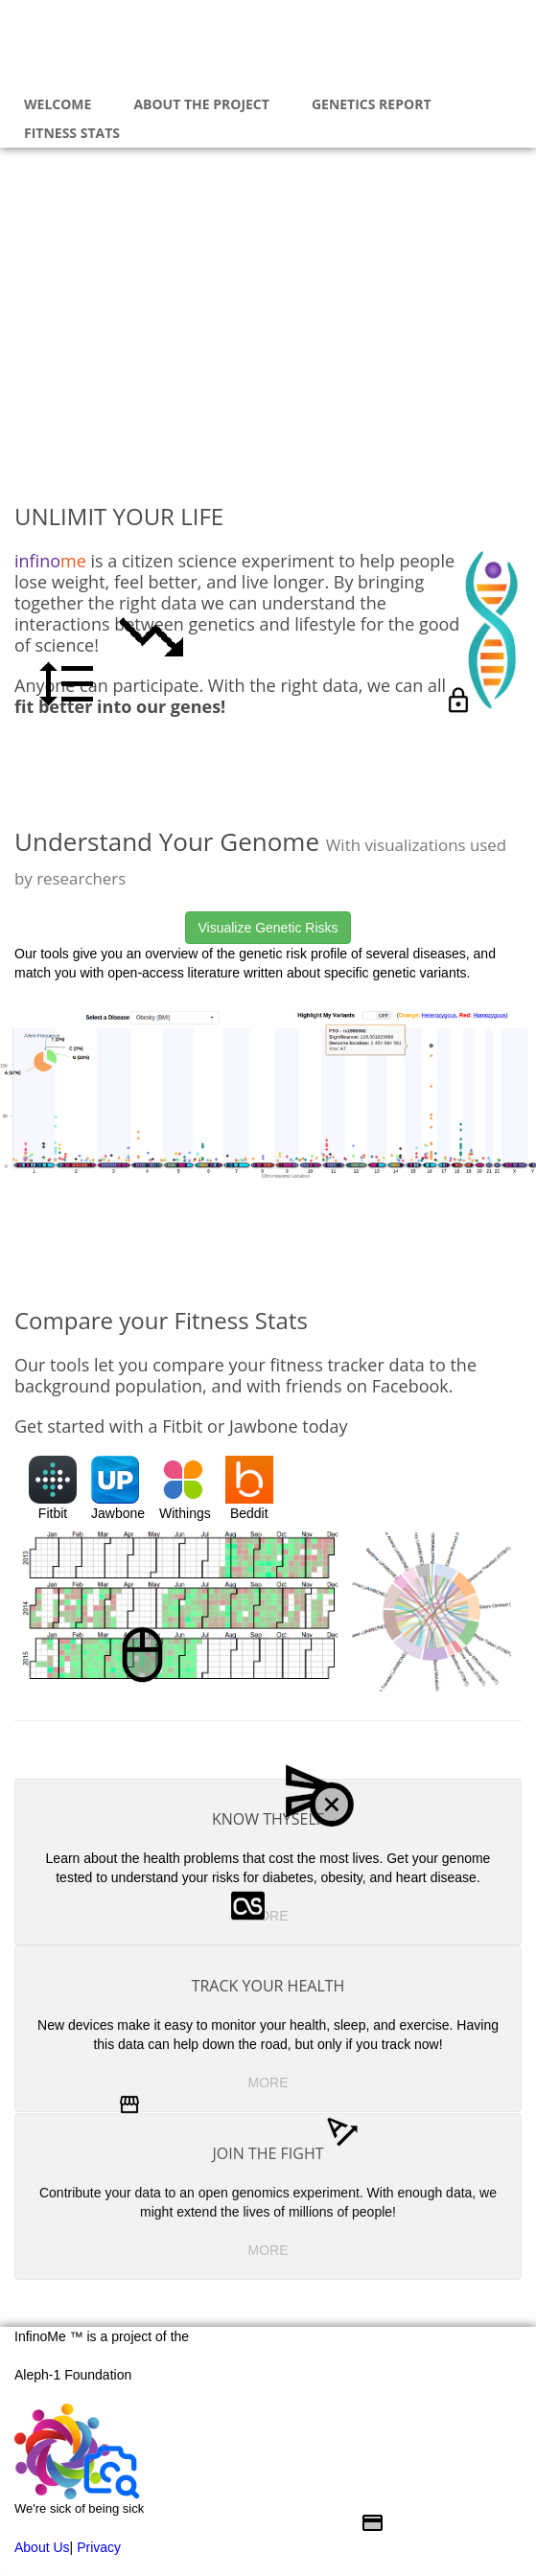  What do you see at coordinates (129, 2104) in the screenshot?
I see `browse or access the marketplace` at bounding box center [129, 2104].